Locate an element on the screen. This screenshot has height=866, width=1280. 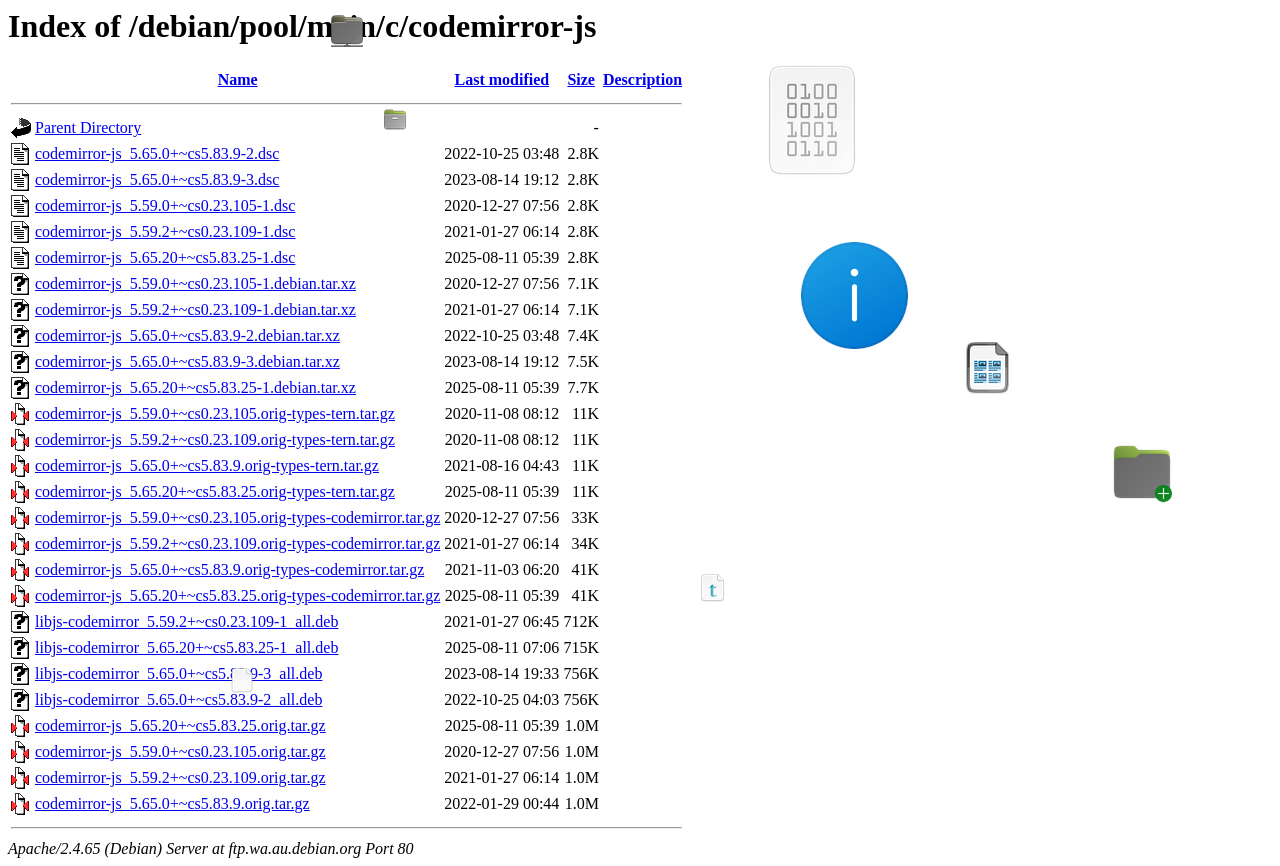
access files stored on a remote server is located at coordinates (347, 31).